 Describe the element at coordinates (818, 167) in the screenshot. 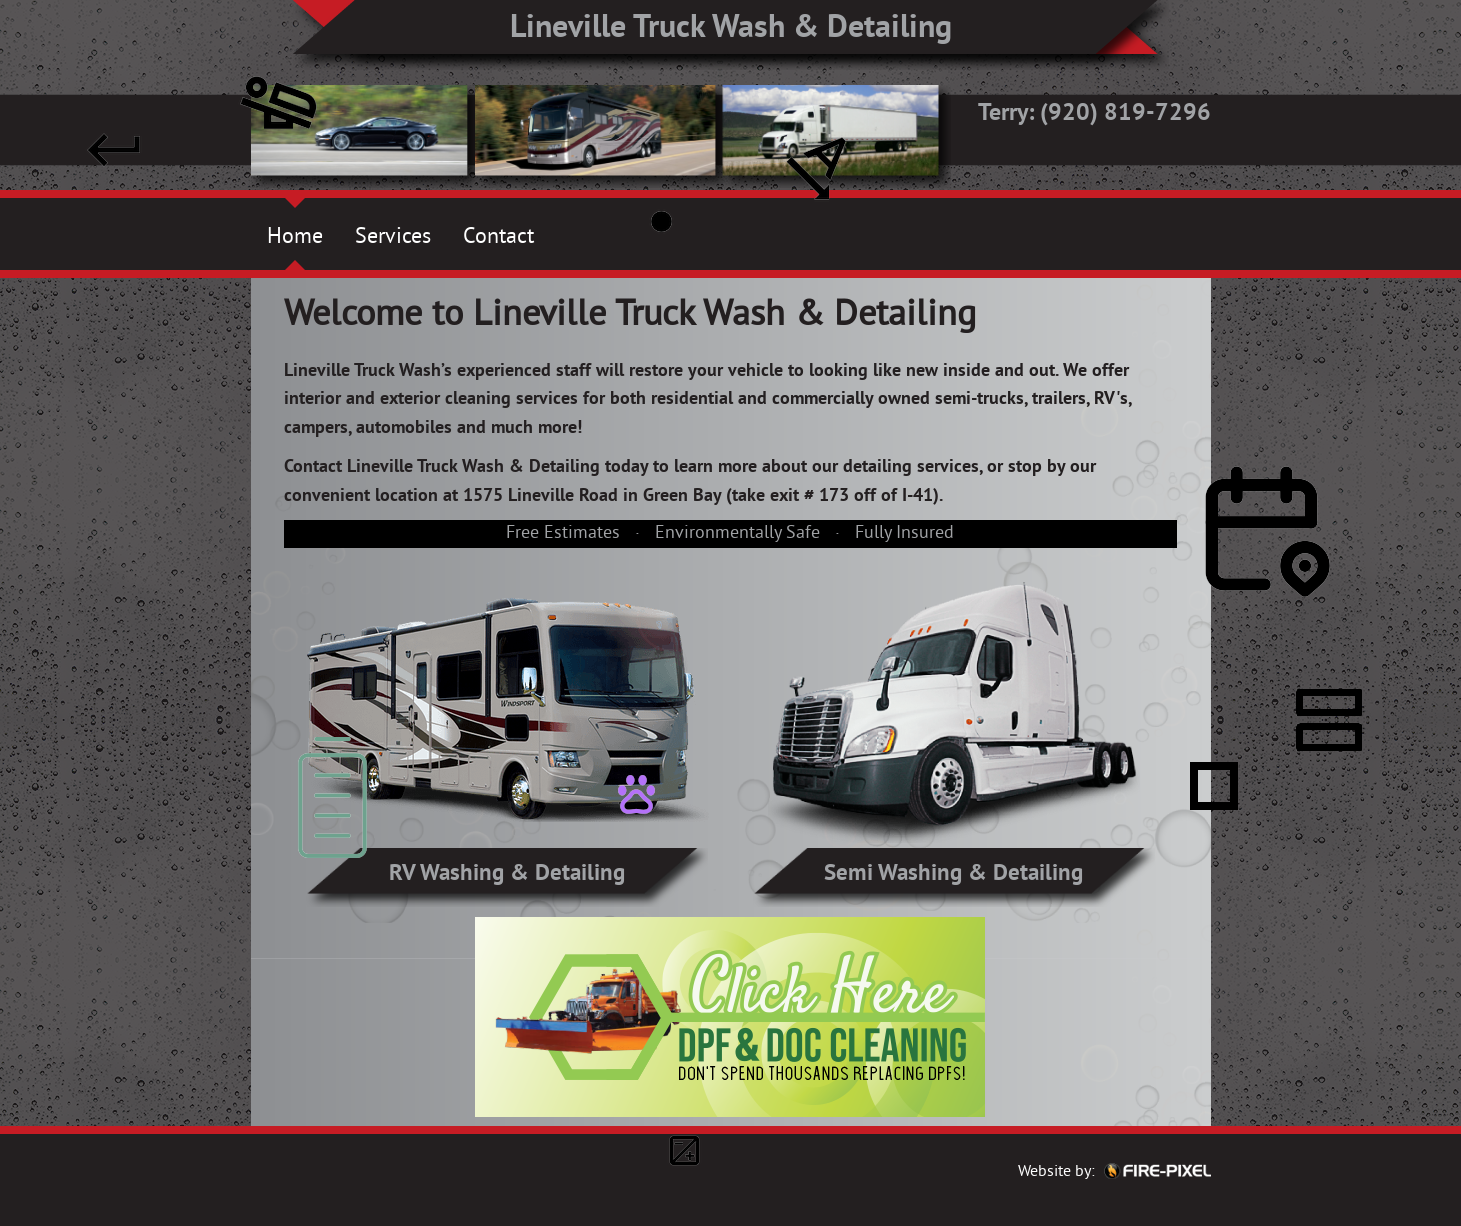

I see `rotate text at a downward angle` at that location.